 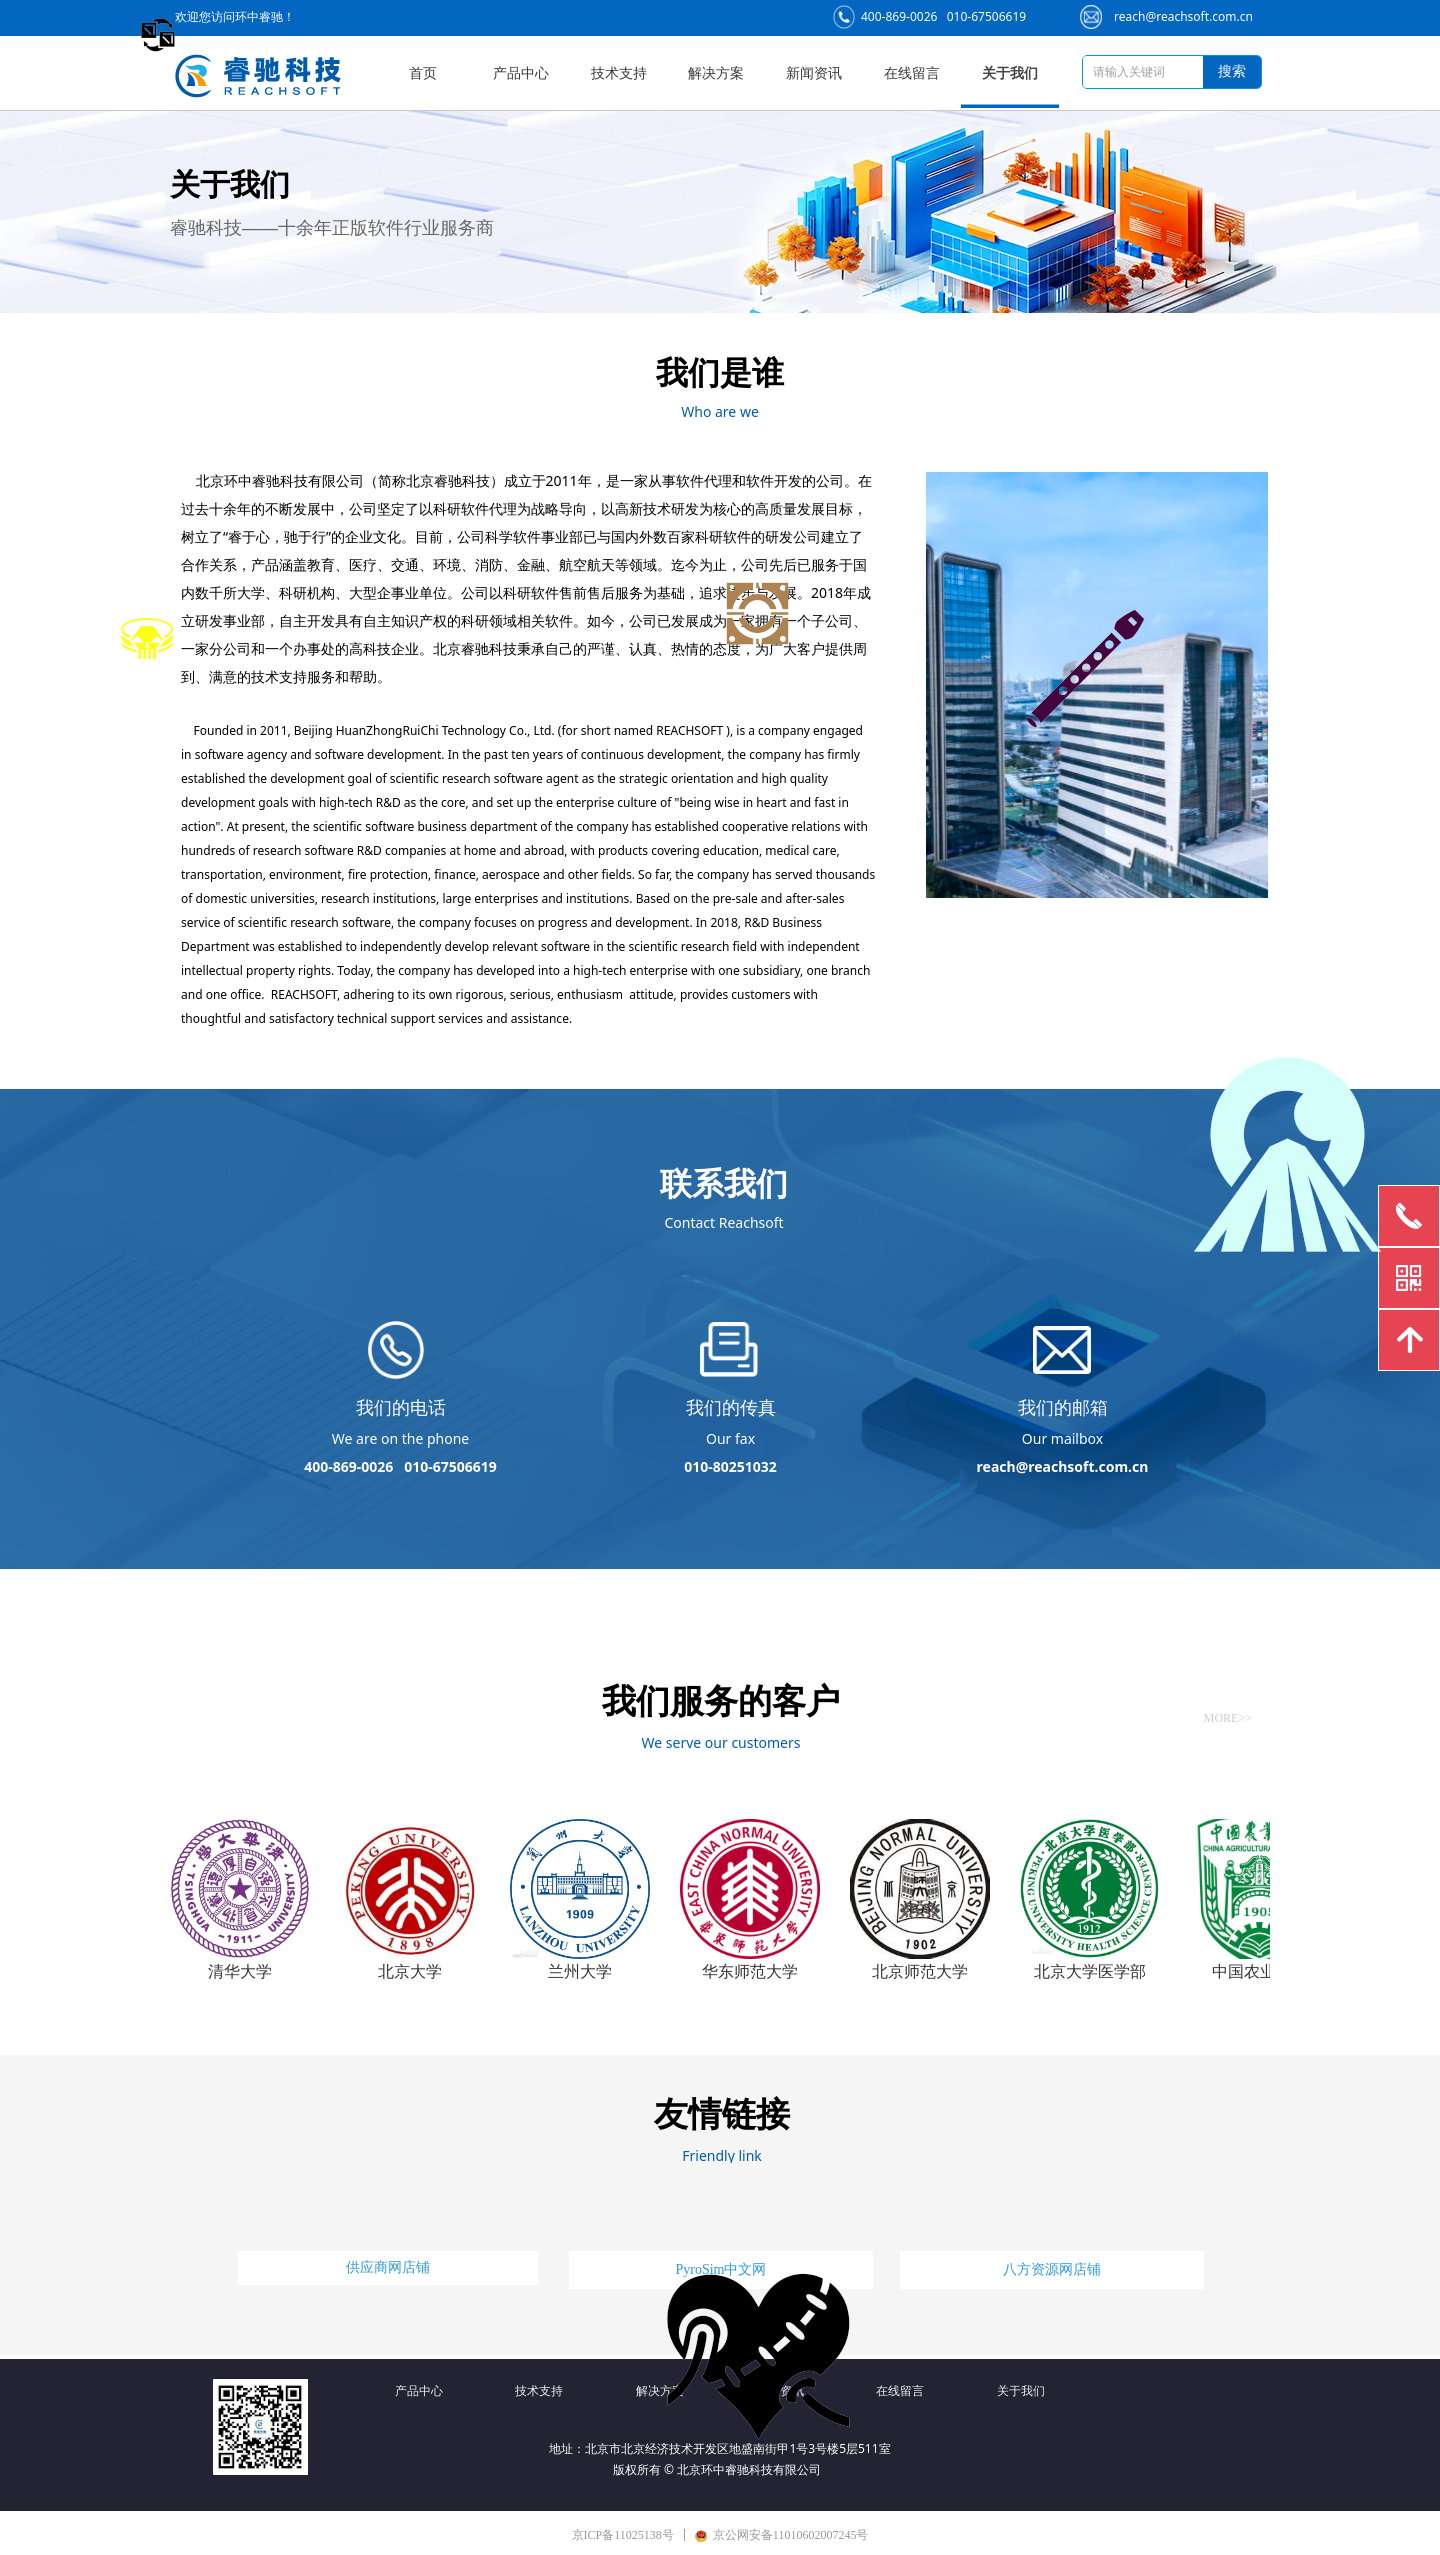 I want to click on initiate a trade or exchange between players, so click(x=158, y=35).